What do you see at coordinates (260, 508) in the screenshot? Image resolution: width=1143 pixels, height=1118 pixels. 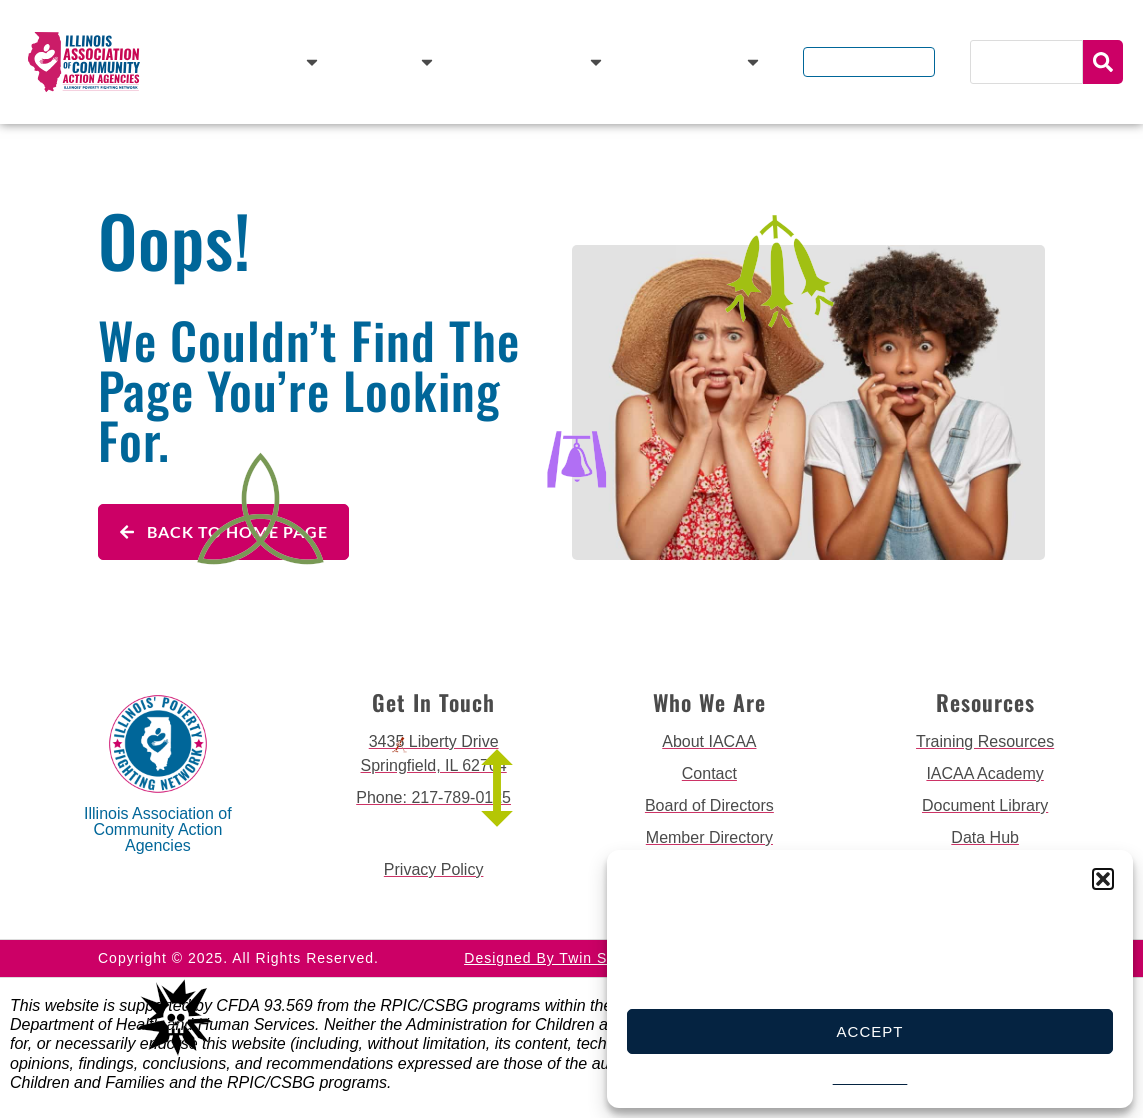 I see `celtic or trinity knot symbol` at bounding box center [260, 508].